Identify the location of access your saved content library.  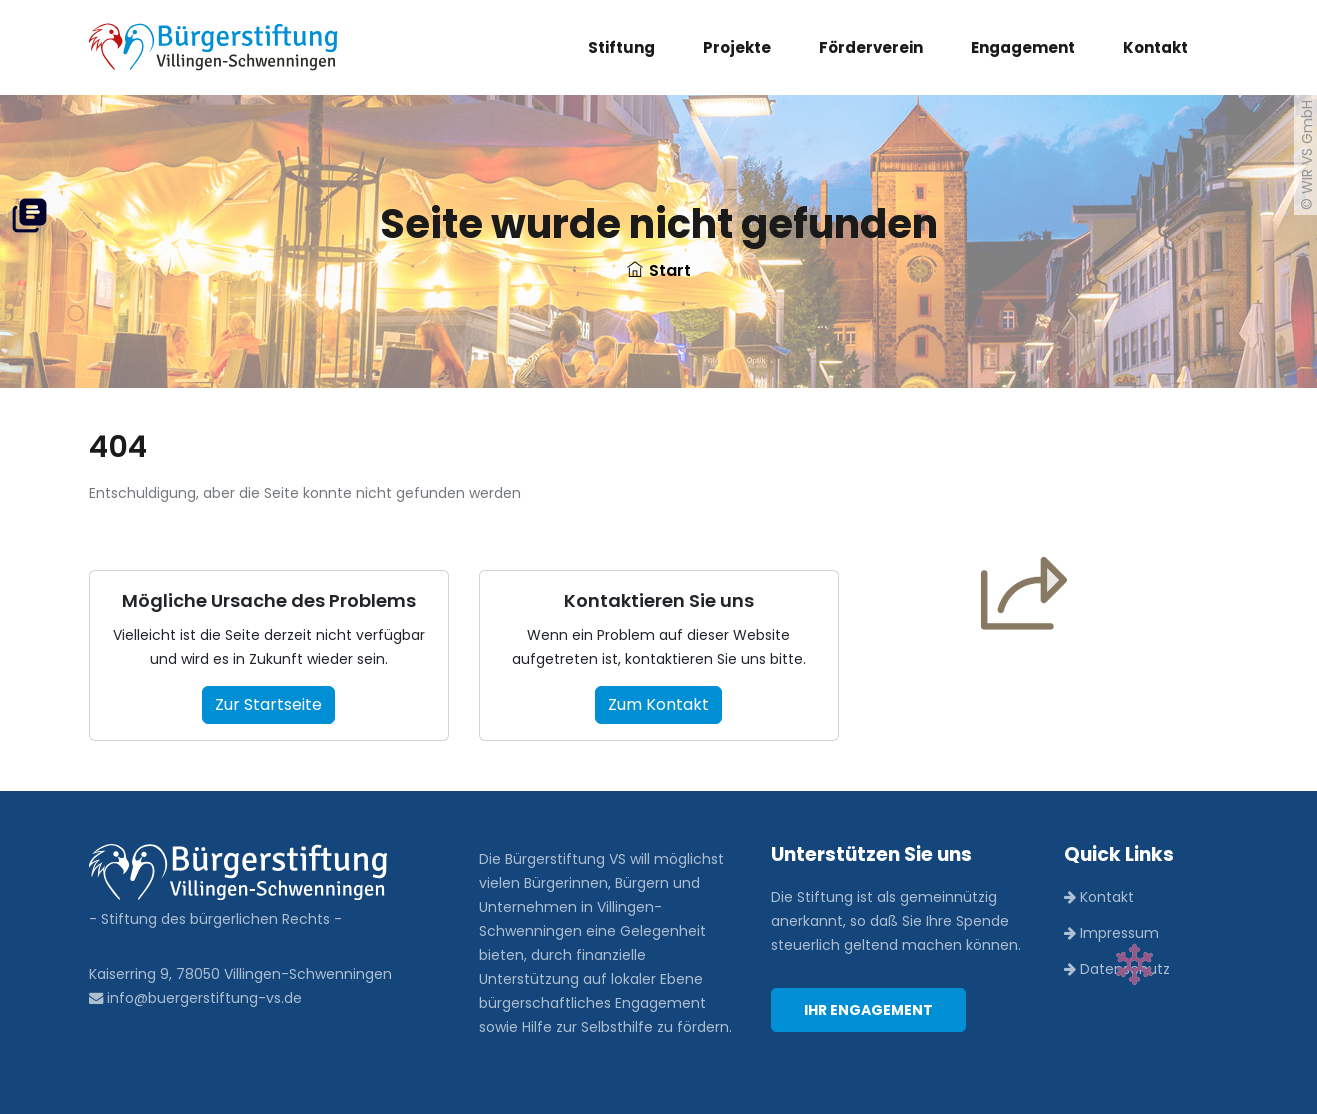
(29, 215).